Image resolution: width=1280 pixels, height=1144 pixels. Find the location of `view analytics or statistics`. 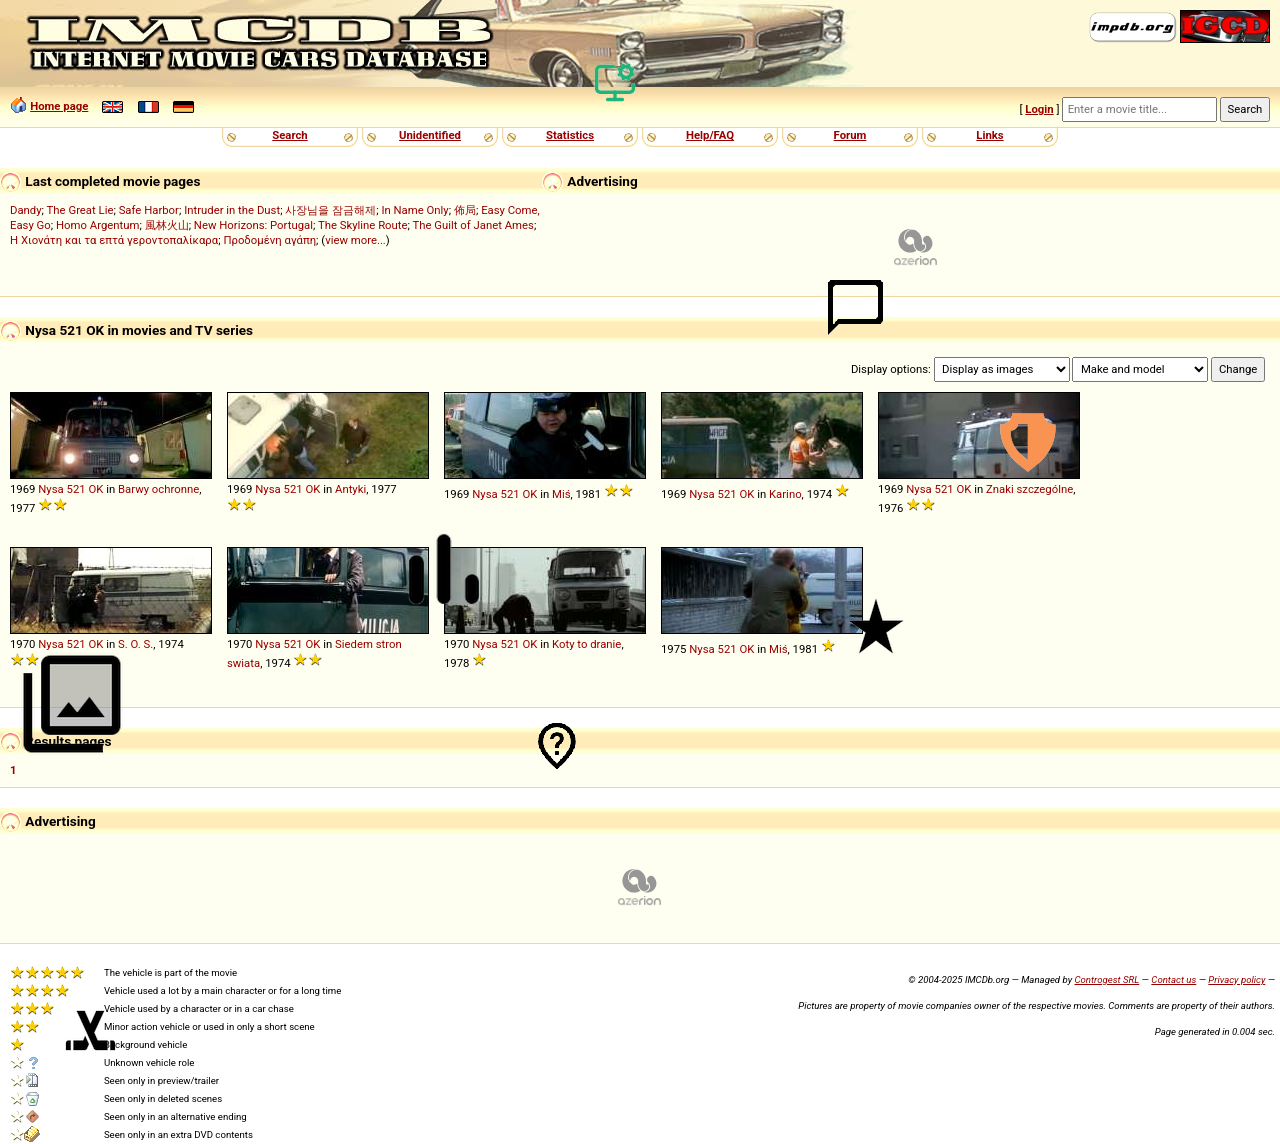

view analytics or statistics is located at coordinates (444, 569).